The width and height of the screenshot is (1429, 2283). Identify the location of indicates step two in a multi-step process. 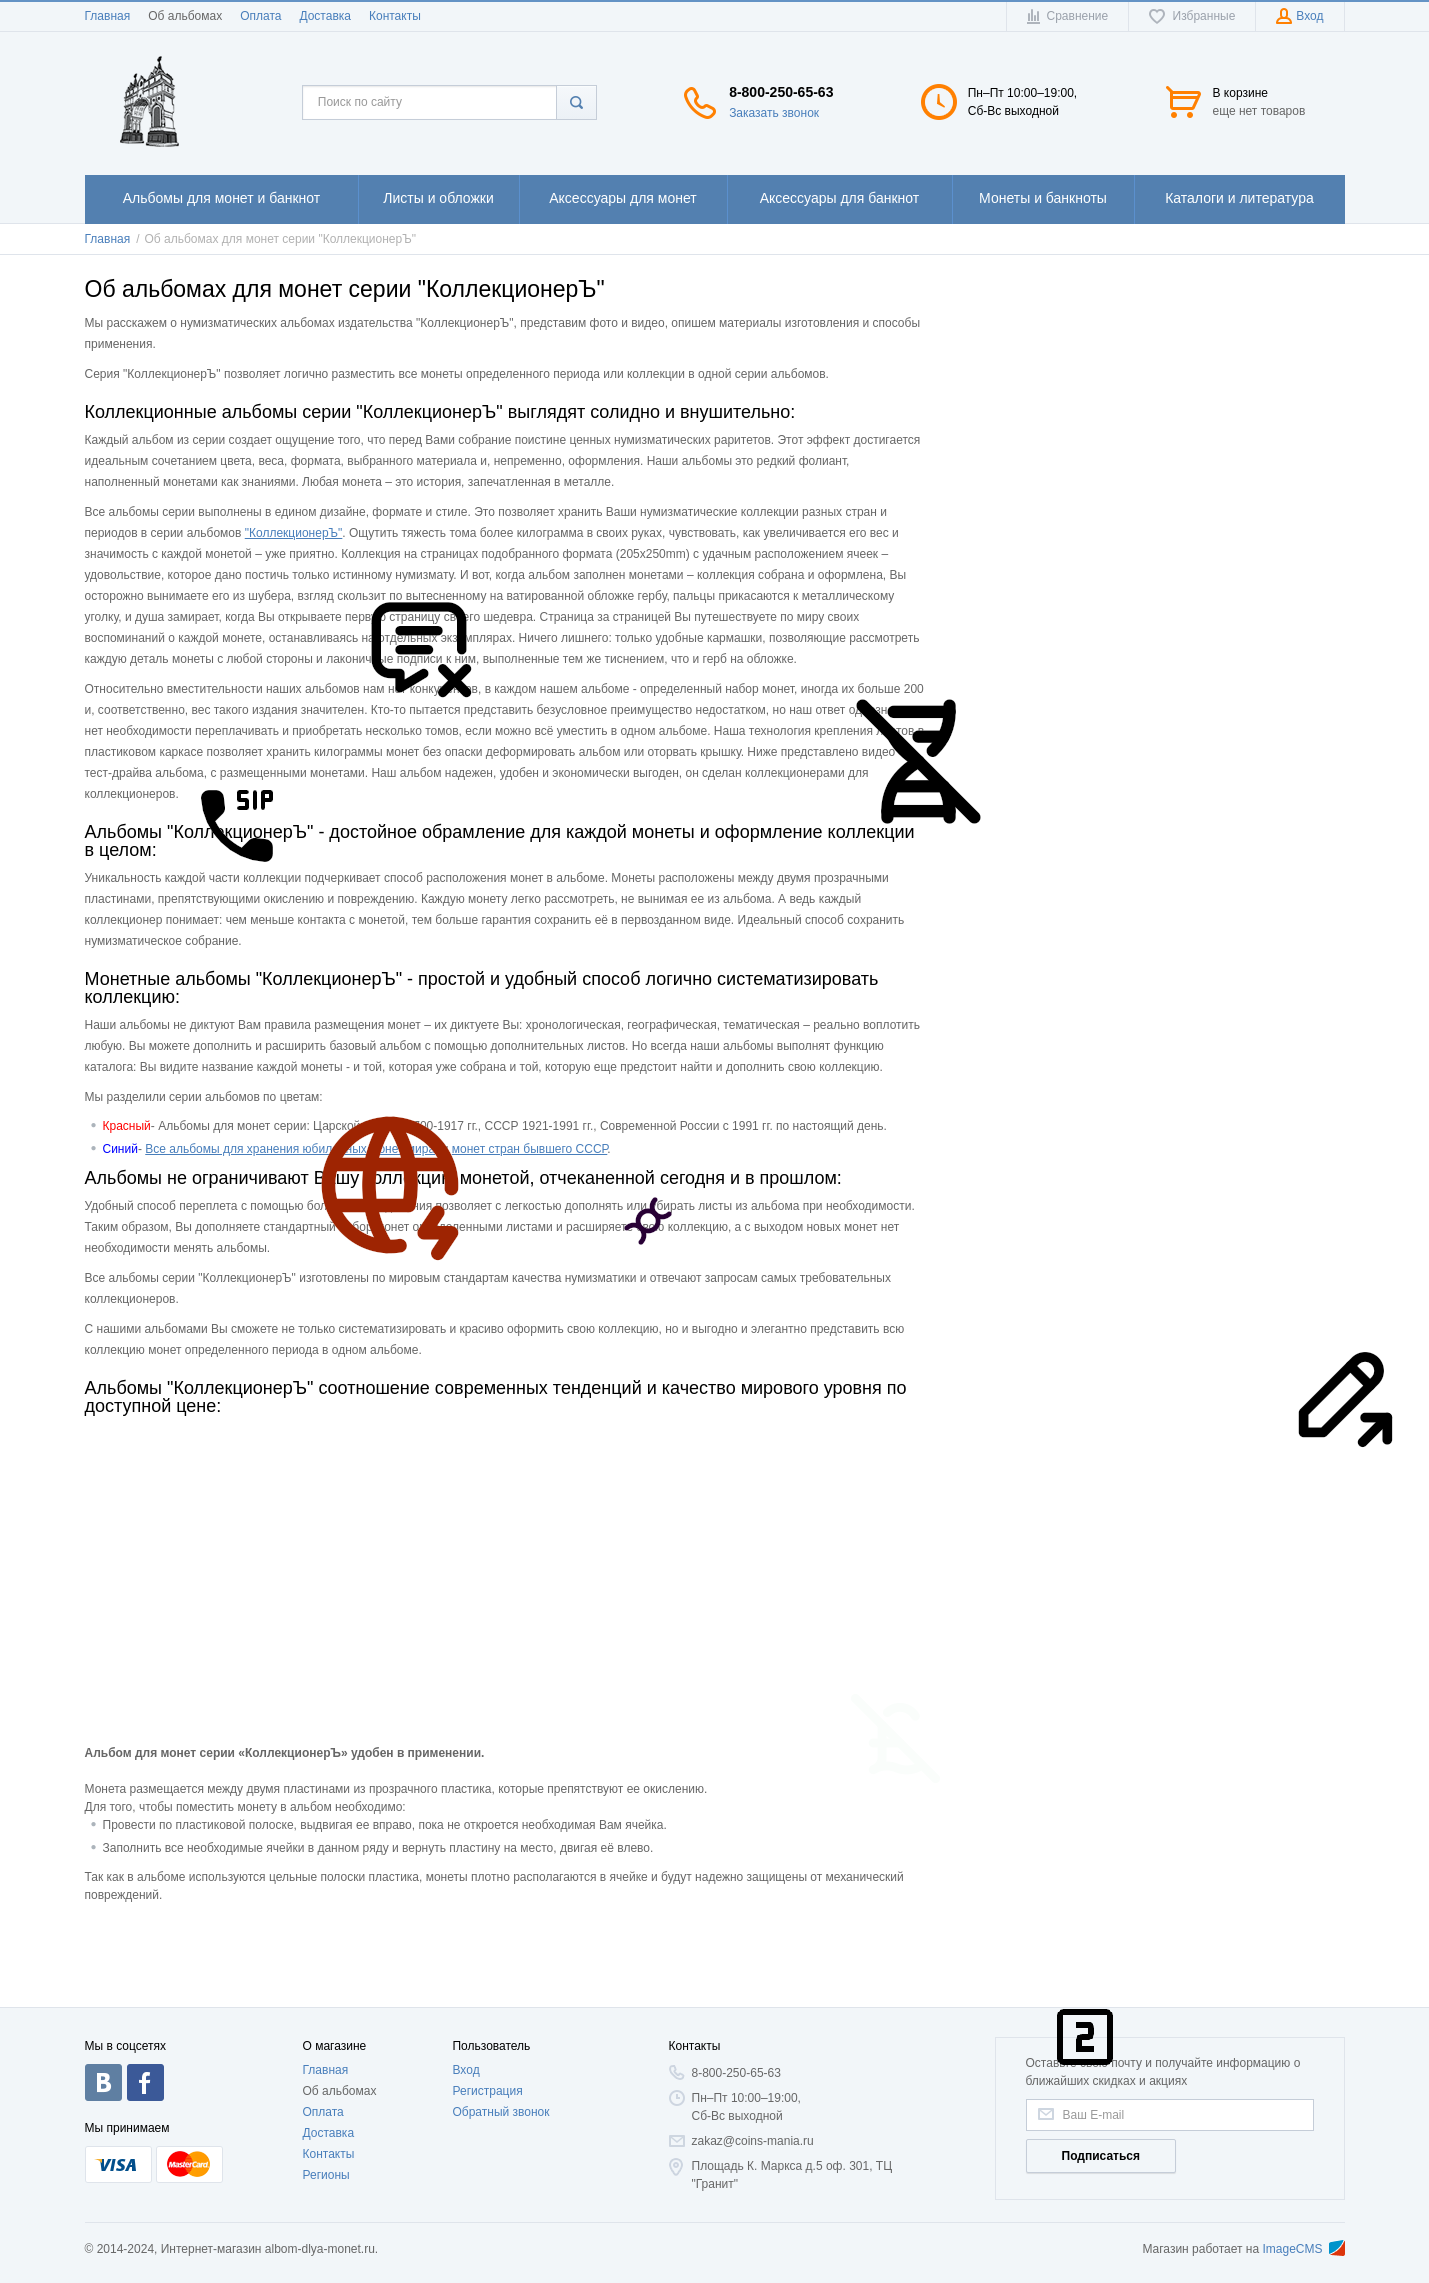
(1085, 2037).